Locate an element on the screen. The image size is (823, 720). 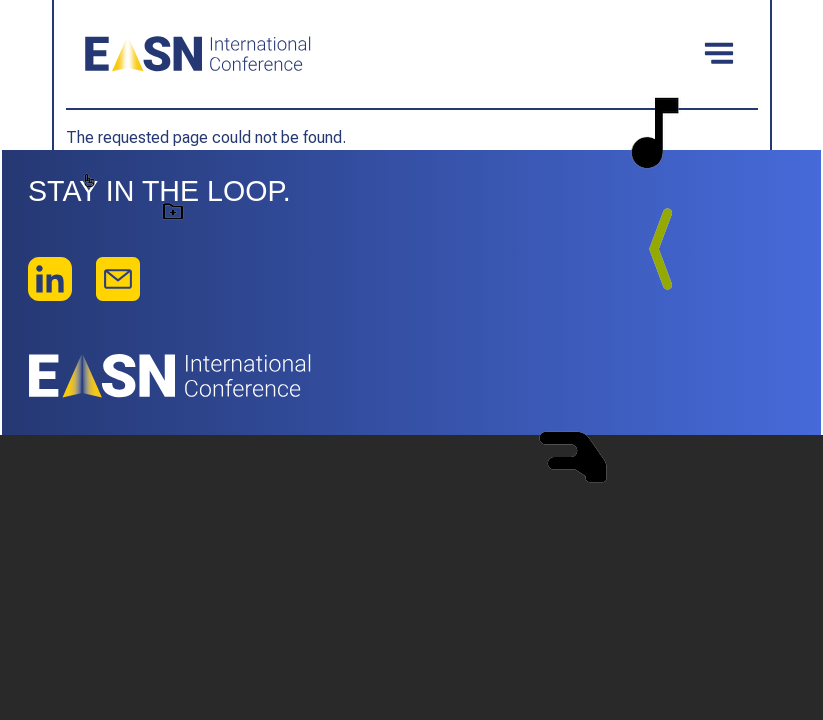
lizard gesture for rock-paper-scissors-lizard-spock game is located at coordinates (573, 457).